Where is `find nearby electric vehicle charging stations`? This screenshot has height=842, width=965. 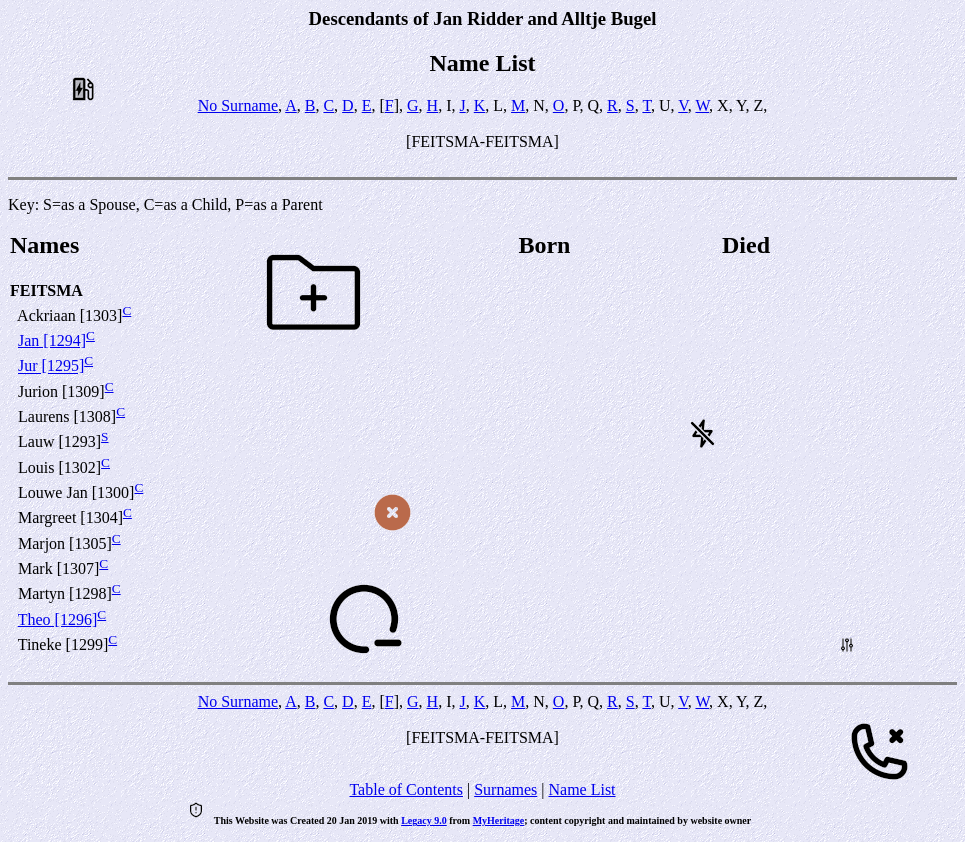
find nearby electric vehicle charging stations is located at coordinates (83, 89).